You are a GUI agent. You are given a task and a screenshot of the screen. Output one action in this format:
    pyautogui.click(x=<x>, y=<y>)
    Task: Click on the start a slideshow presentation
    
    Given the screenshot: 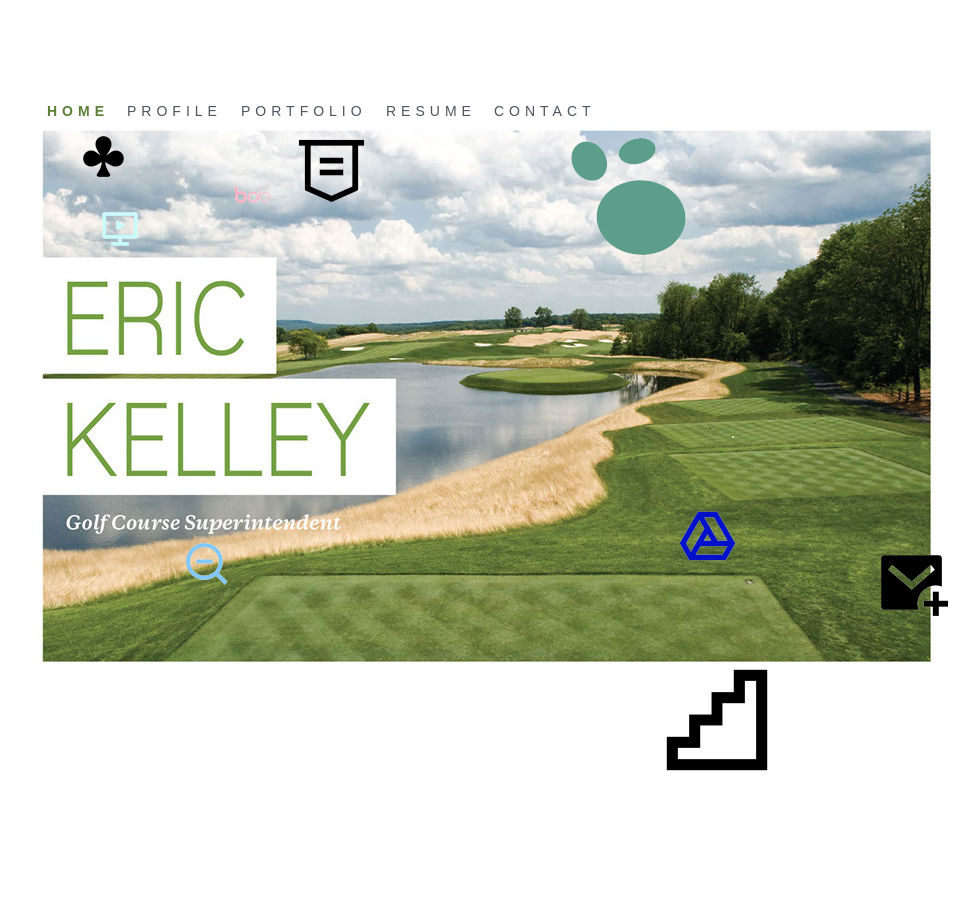 What is the action you would take?
    pyautogui.click(x=120, y=228)
    